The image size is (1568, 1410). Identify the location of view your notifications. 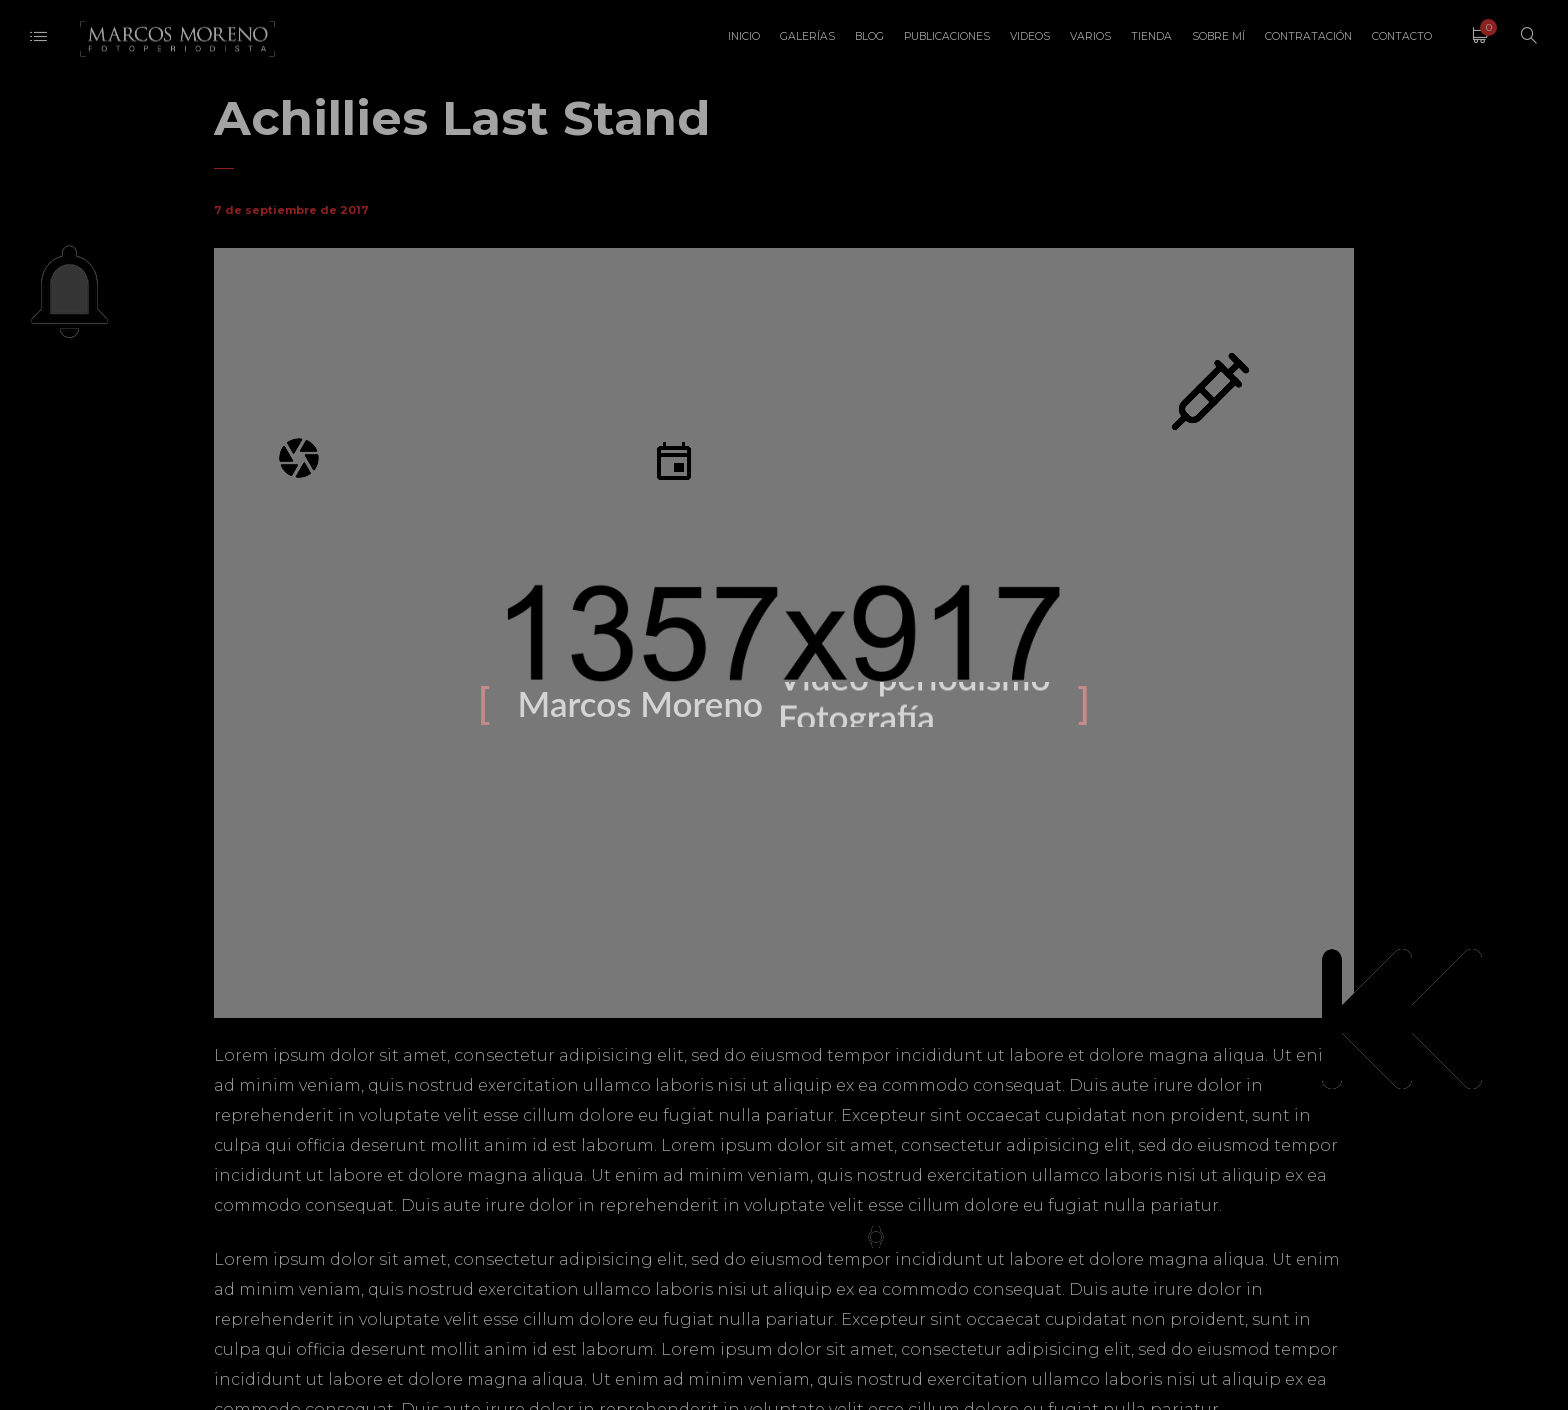
(69, 290).